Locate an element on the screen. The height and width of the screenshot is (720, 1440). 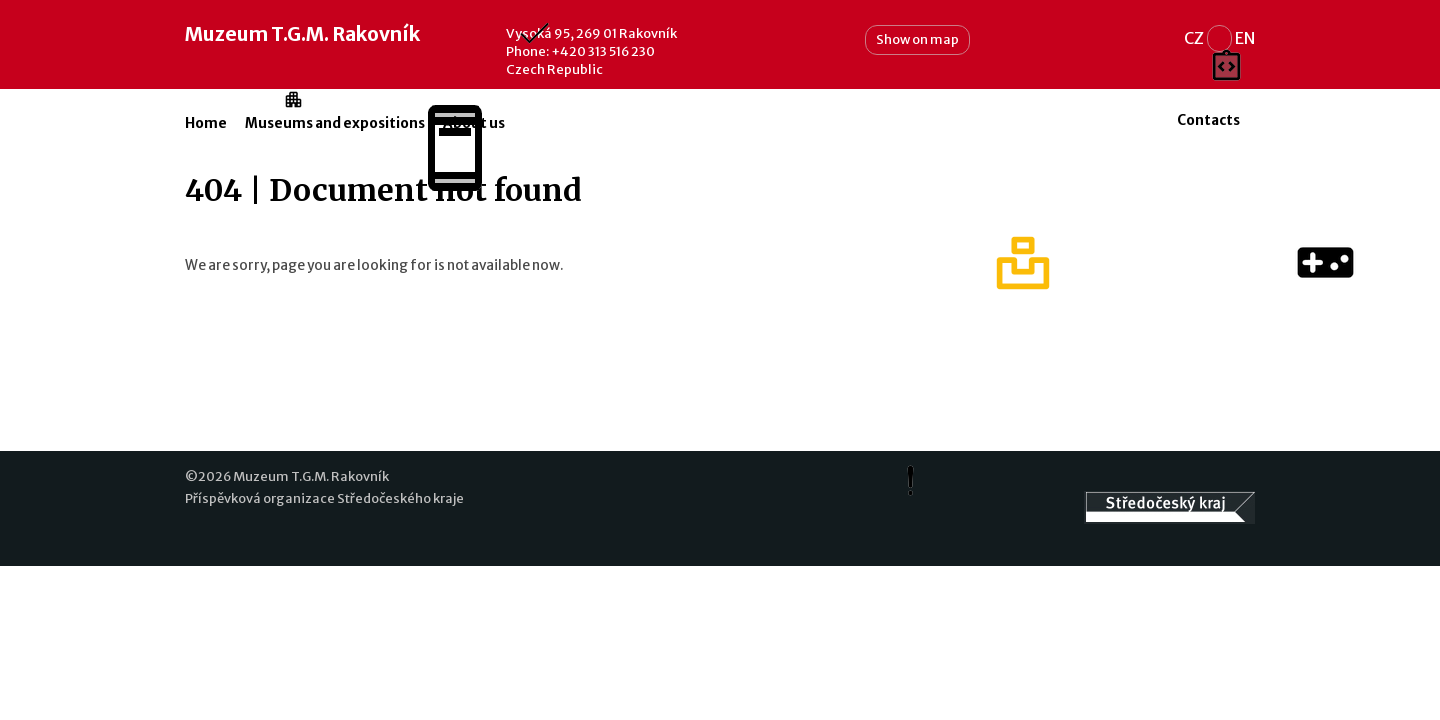
access games or gaming features is located at coordinates (1325, 262).